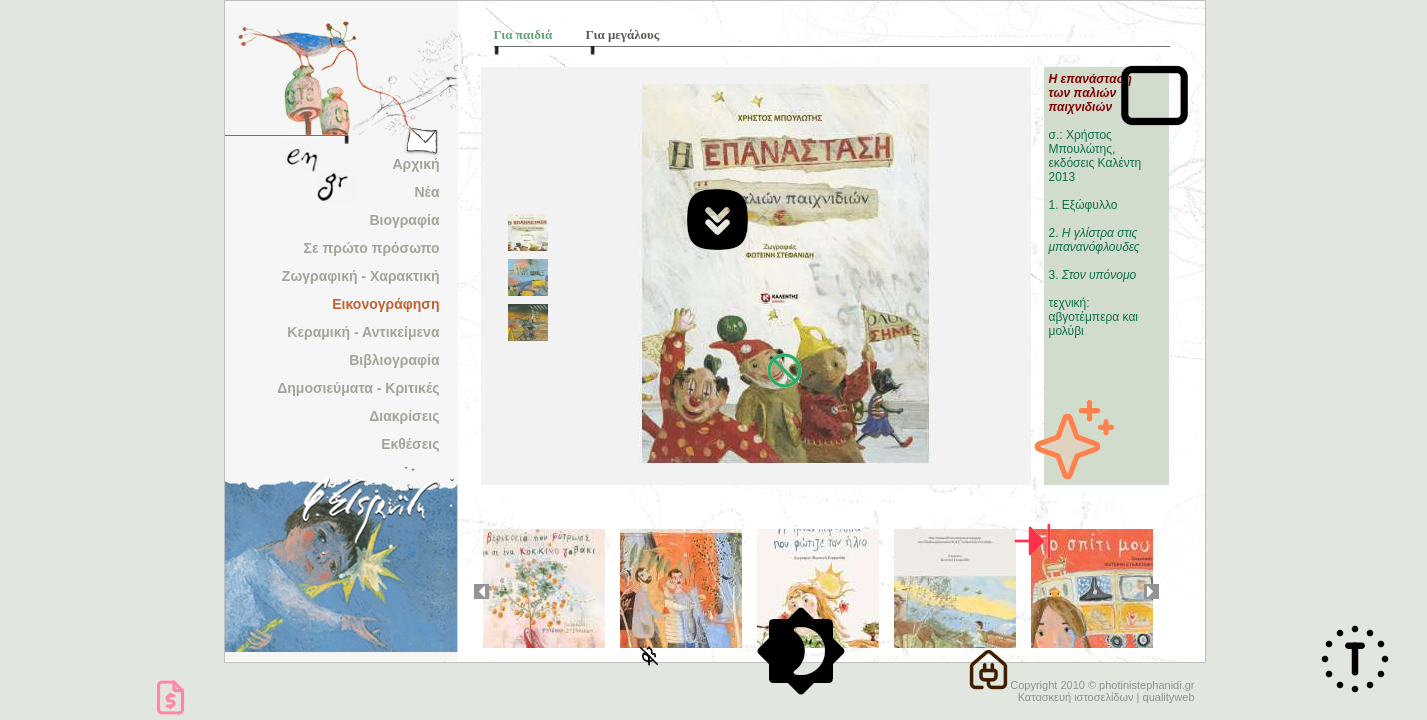  What do you see at coordinates (988, 670) in the screenshot?
I see `access smart home power settings` at bounding box center [988, 670].